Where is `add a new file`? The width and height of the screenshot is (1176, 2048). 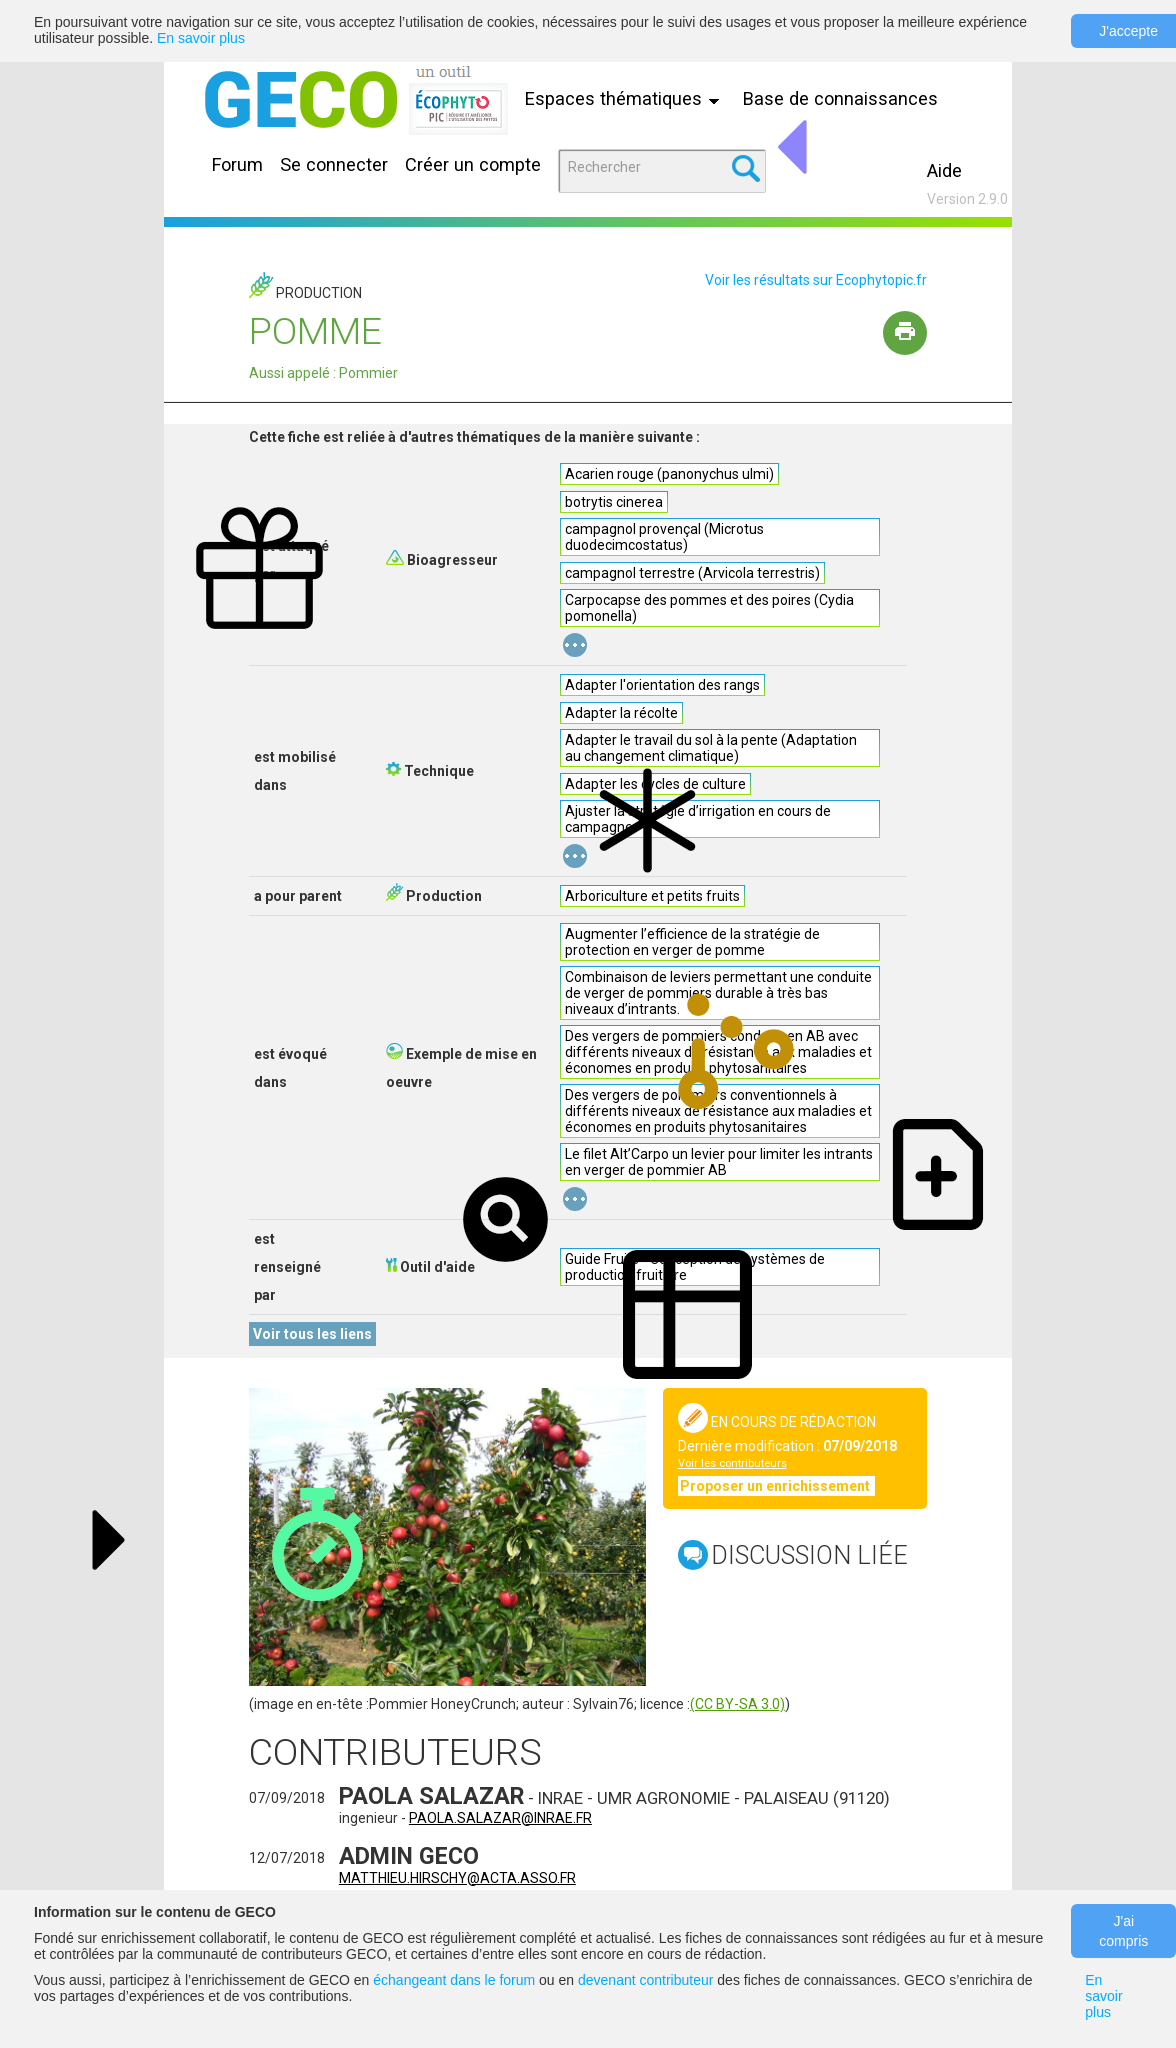 add a new file is located at coordinates (934, 1174).